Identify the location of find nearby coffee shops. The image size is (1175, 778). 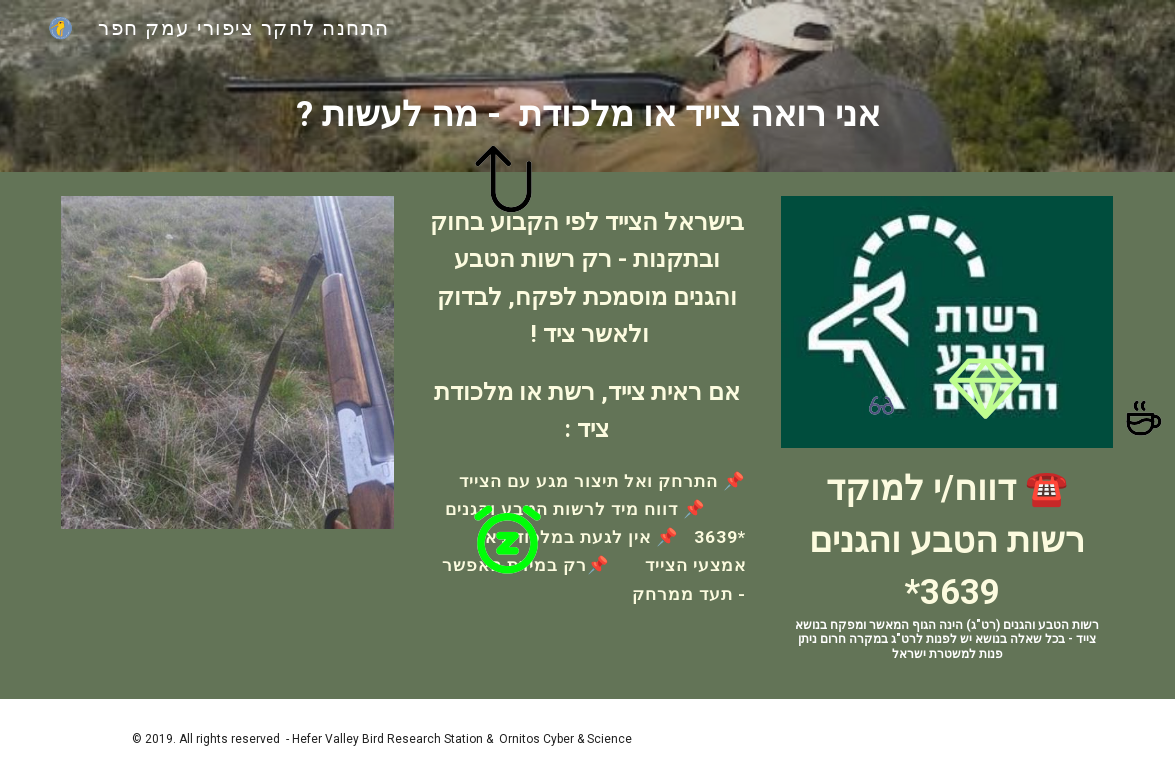
(1144, 418).